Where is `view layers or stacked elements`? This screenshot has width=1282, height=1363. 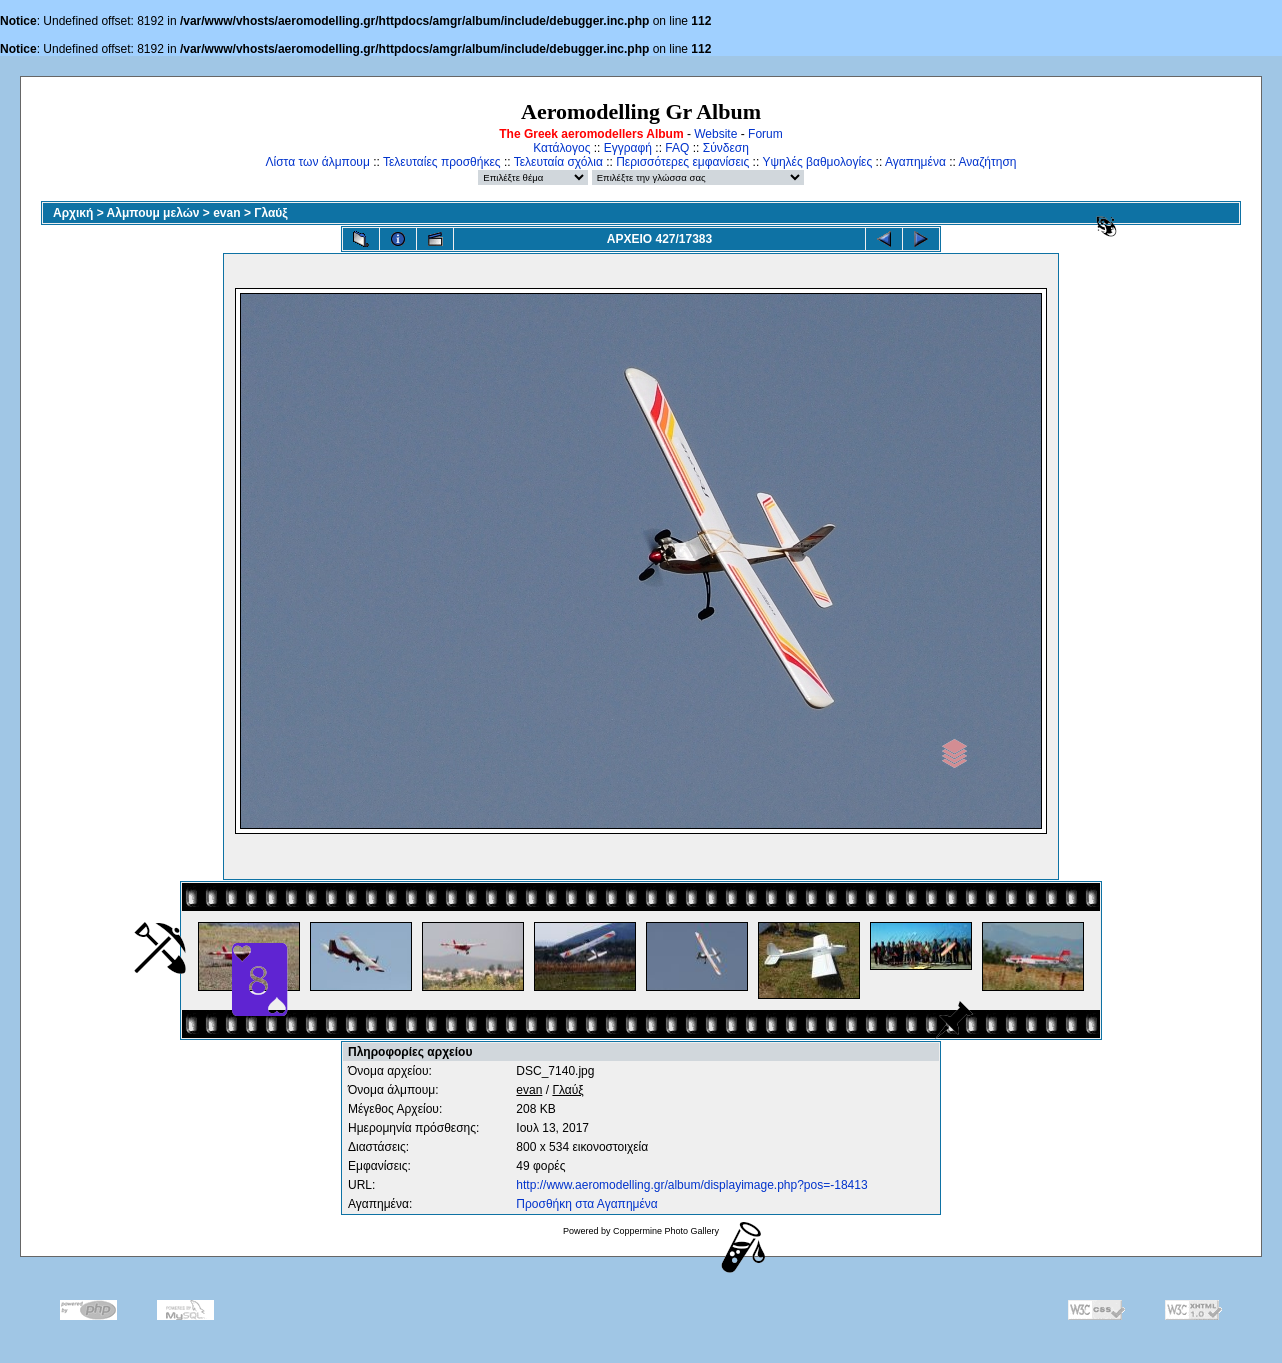
view layers or stacked elements is located at coordinates (954, 753).